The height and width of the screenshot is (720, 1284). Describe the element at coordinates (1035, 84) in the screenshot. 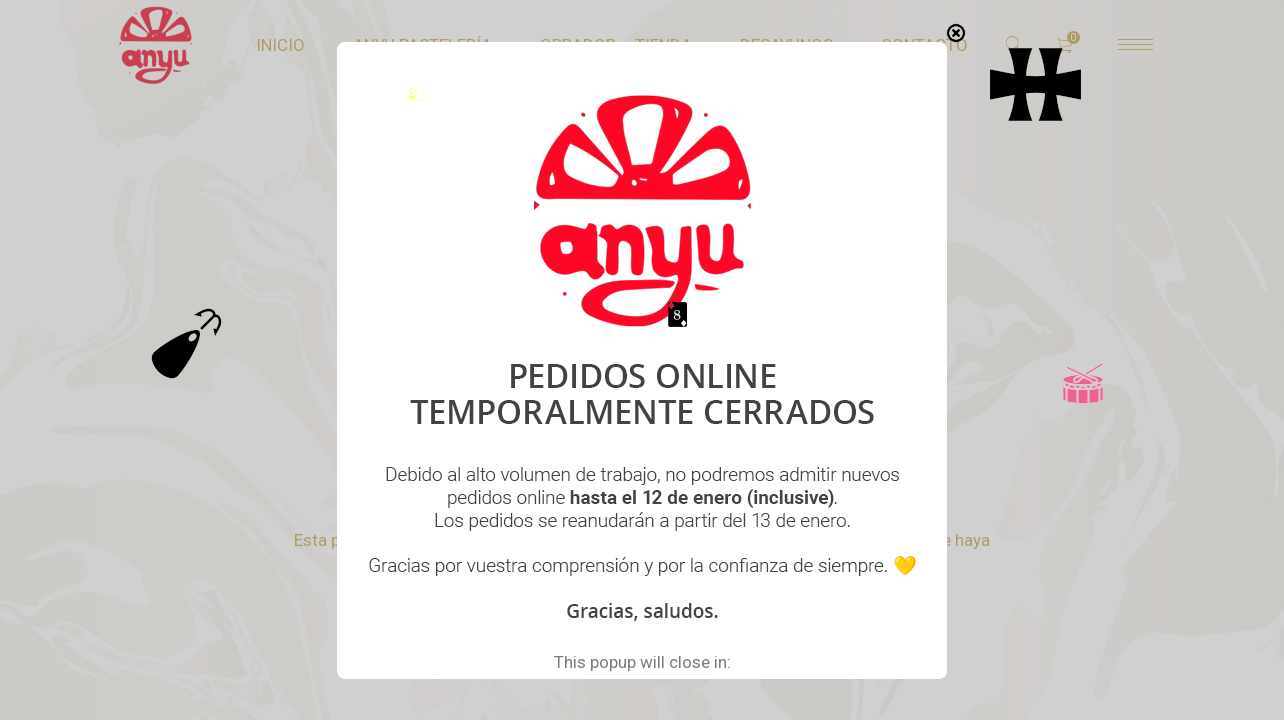

I see `indicates a cursed or unholy location` at that location.